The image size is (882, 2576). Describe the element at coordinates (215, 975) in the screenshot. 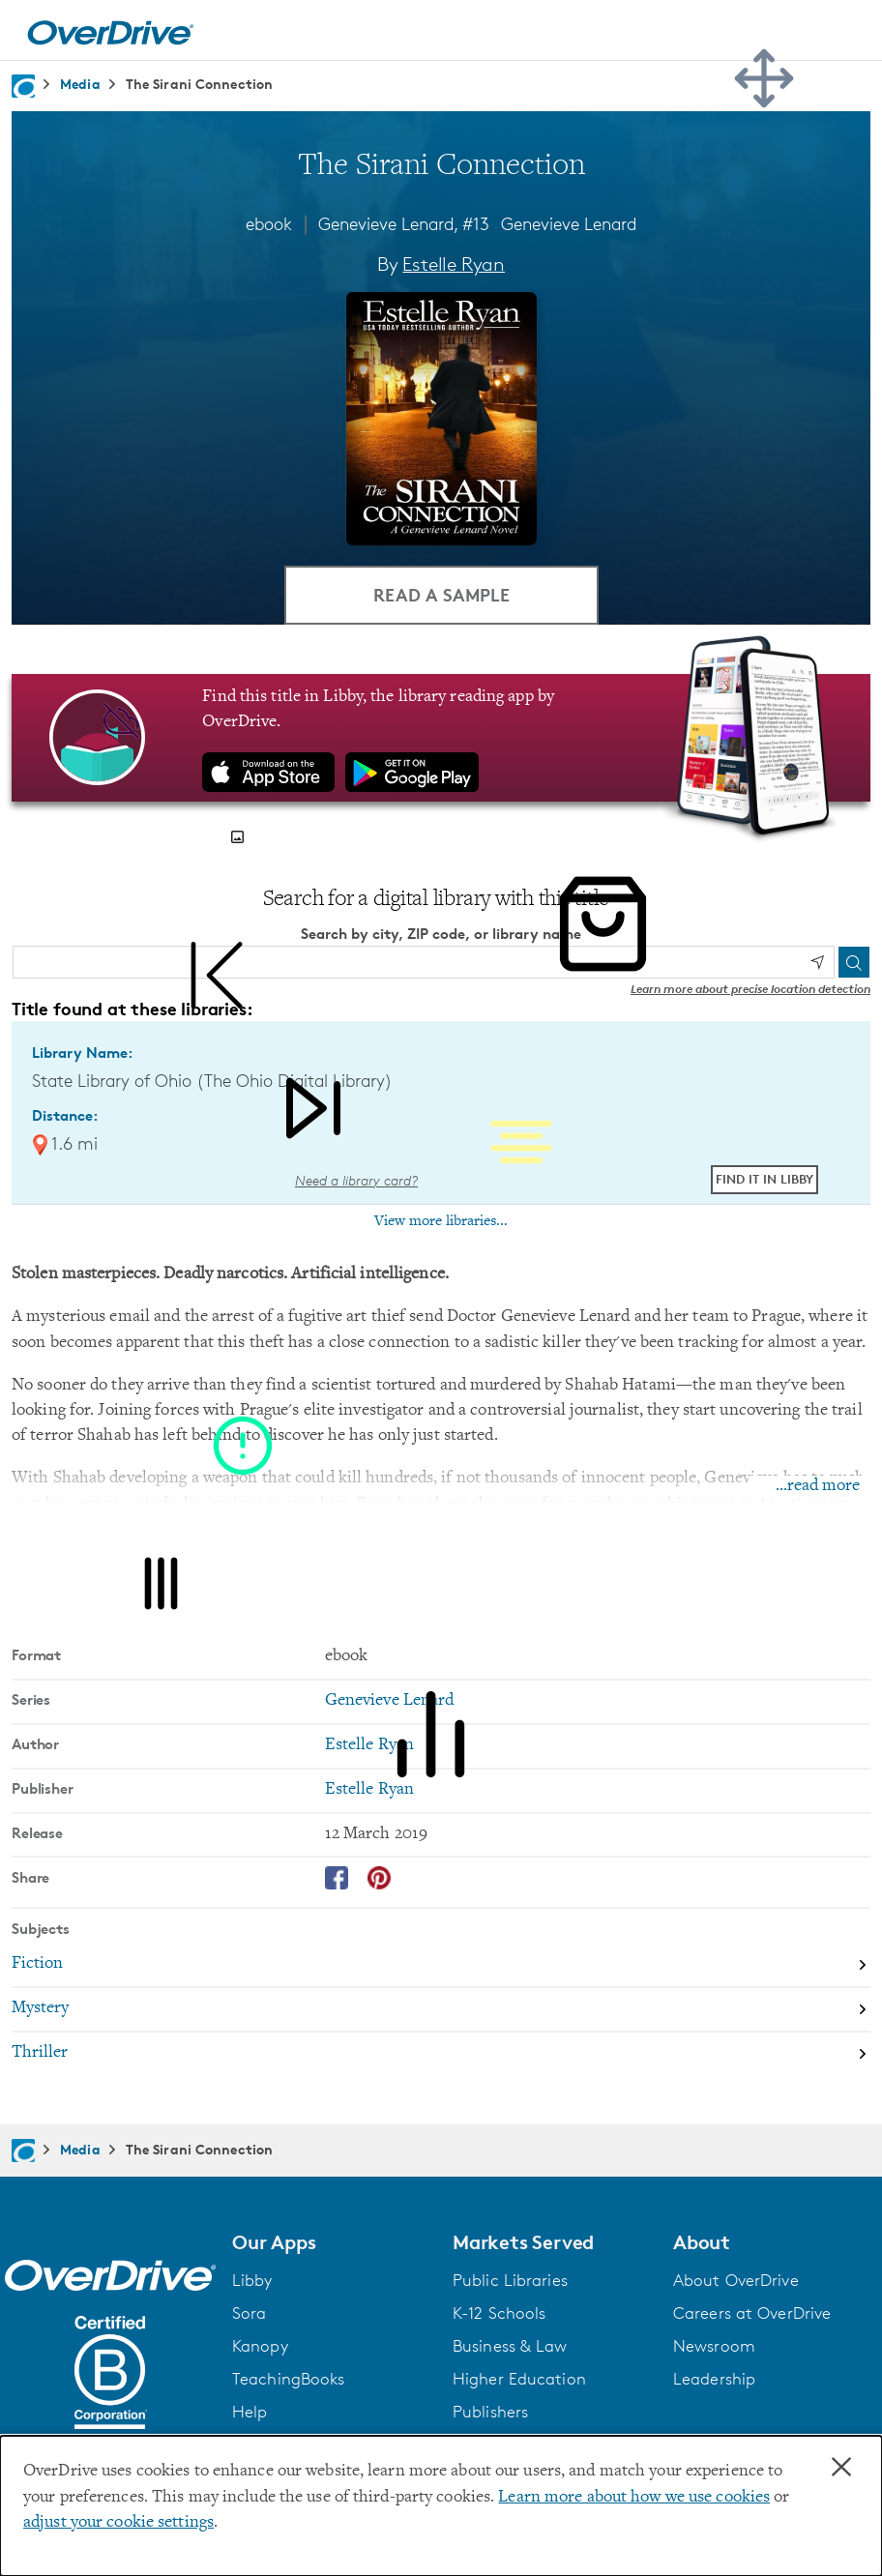

I see `navigate to the first item or beginning` at that location.